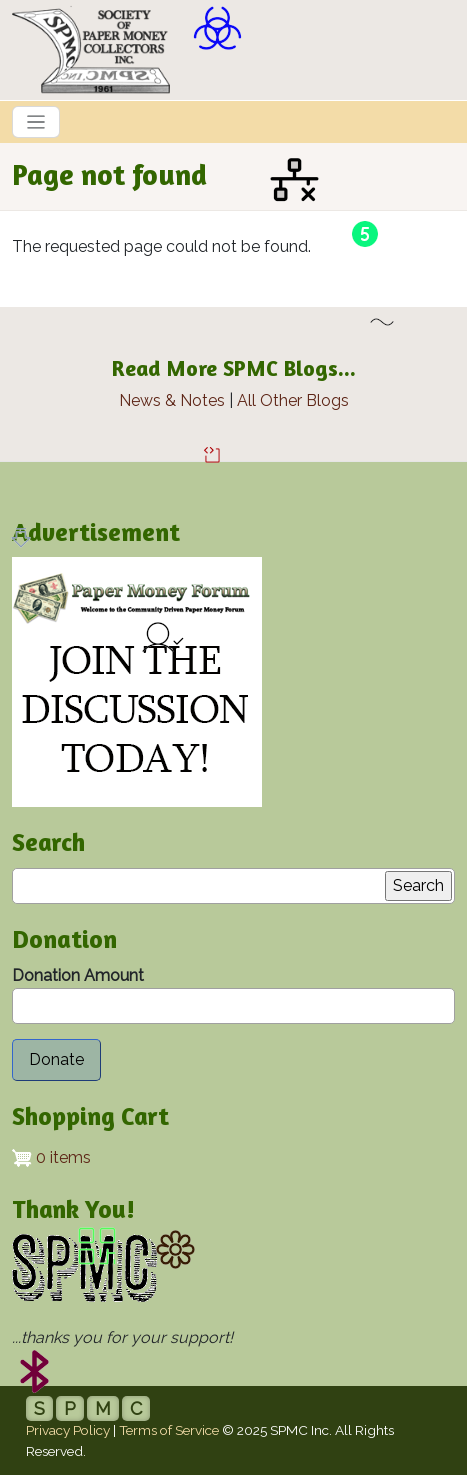  Describe the element at coordinates (294, 180) in the screenshot. I see `network connection error or failure` at that location.